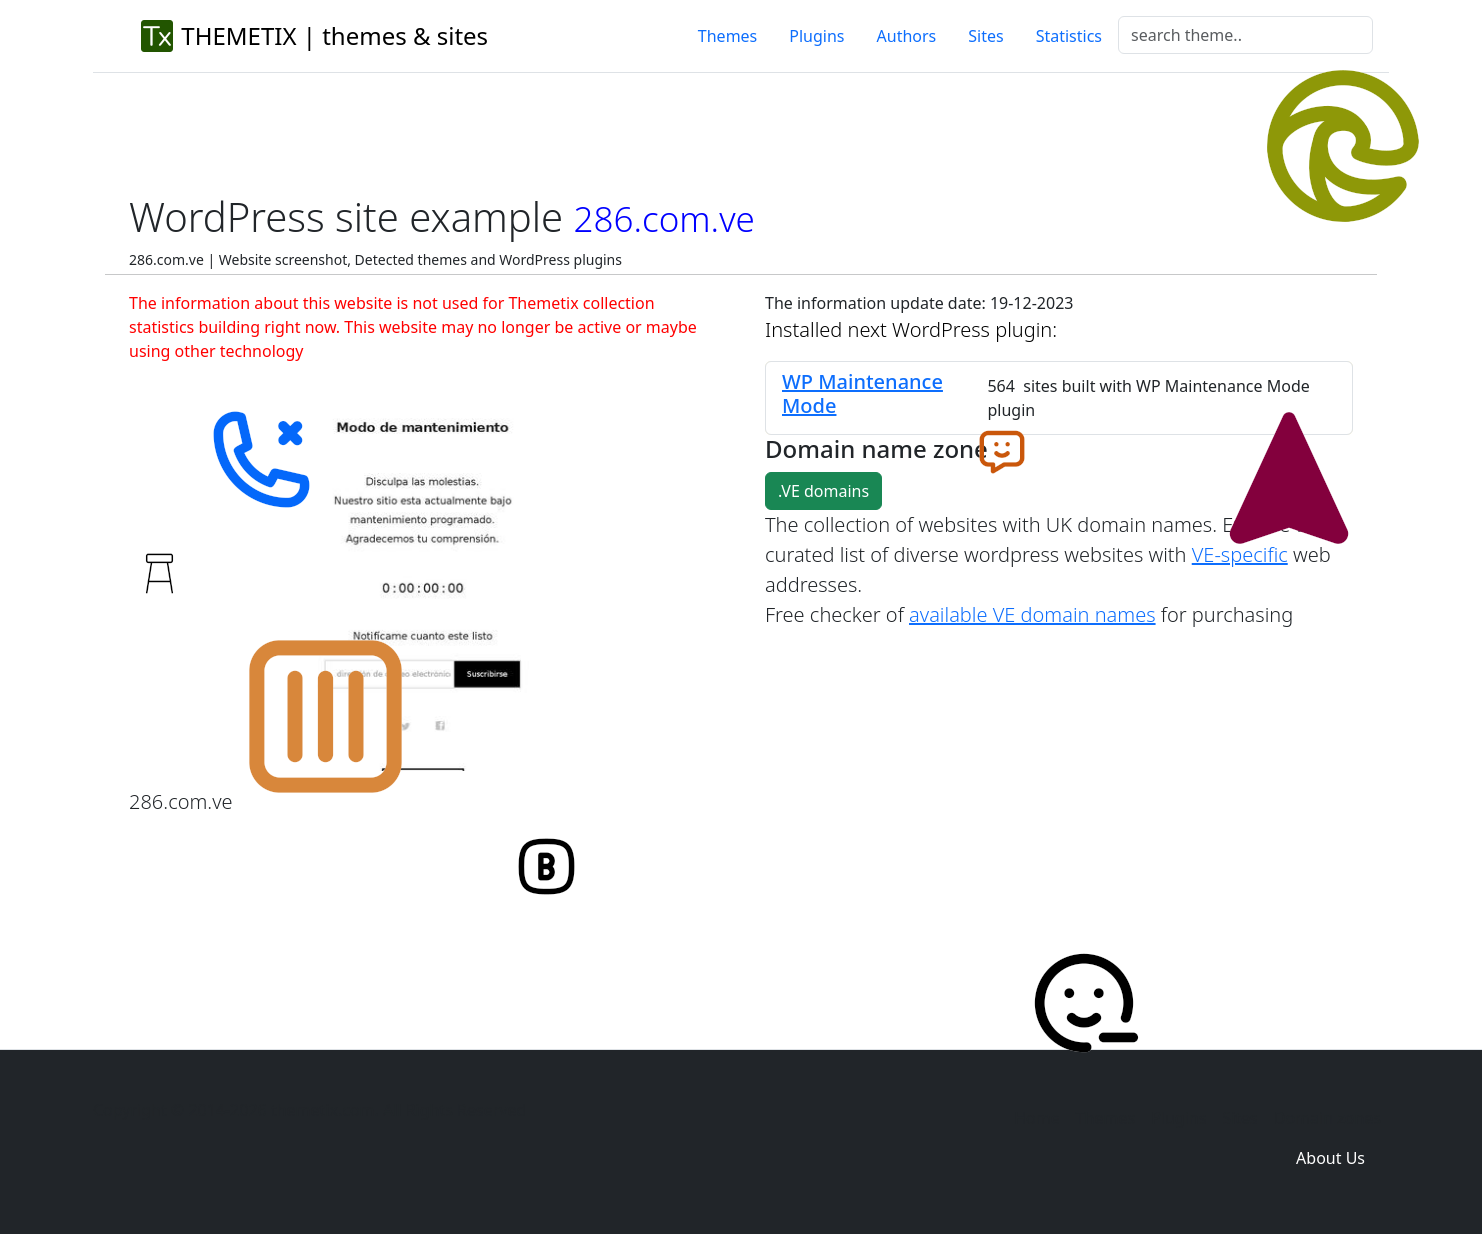 The image size is (1482, 1258). What do you see at coordinates (261, 459) in the screenshot?
I see `indicates a missed phone call` at bounding box center [261, 459].